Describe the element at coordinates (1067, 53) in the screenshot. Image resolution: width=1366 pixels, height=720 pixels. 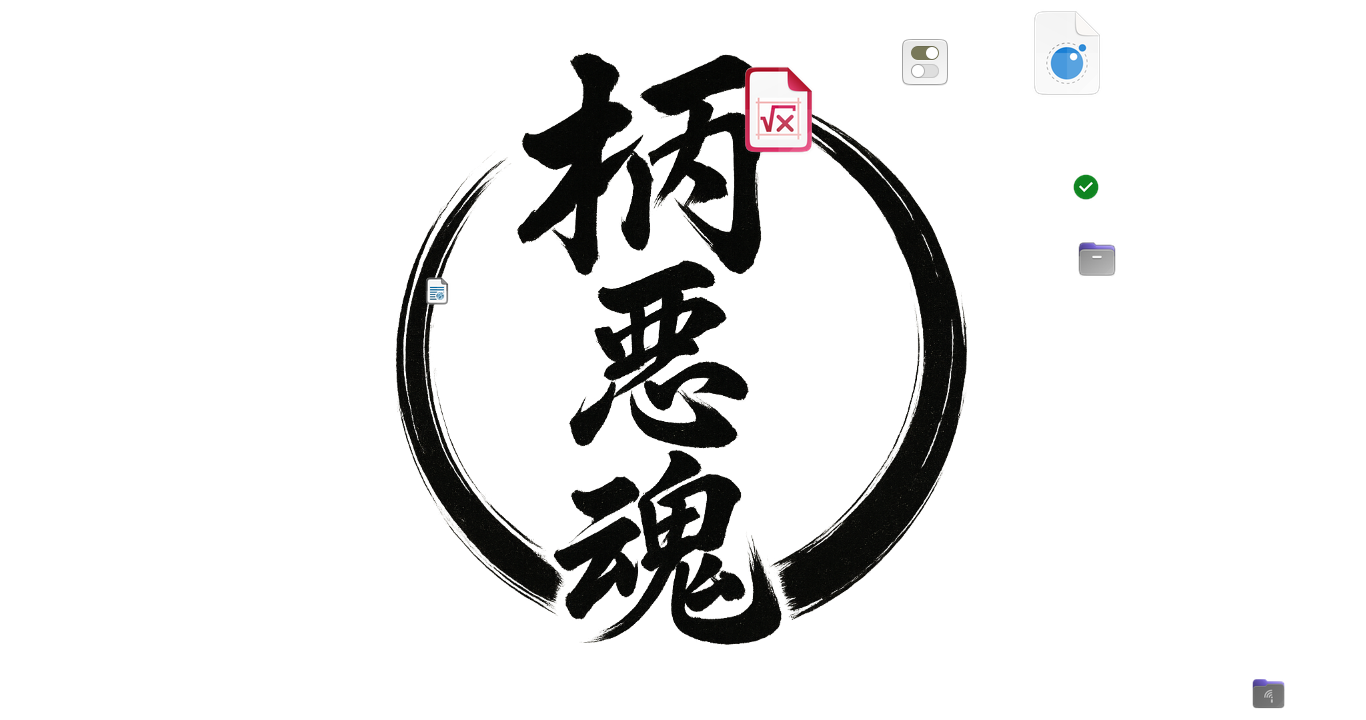
I see `lua script file` at that location.